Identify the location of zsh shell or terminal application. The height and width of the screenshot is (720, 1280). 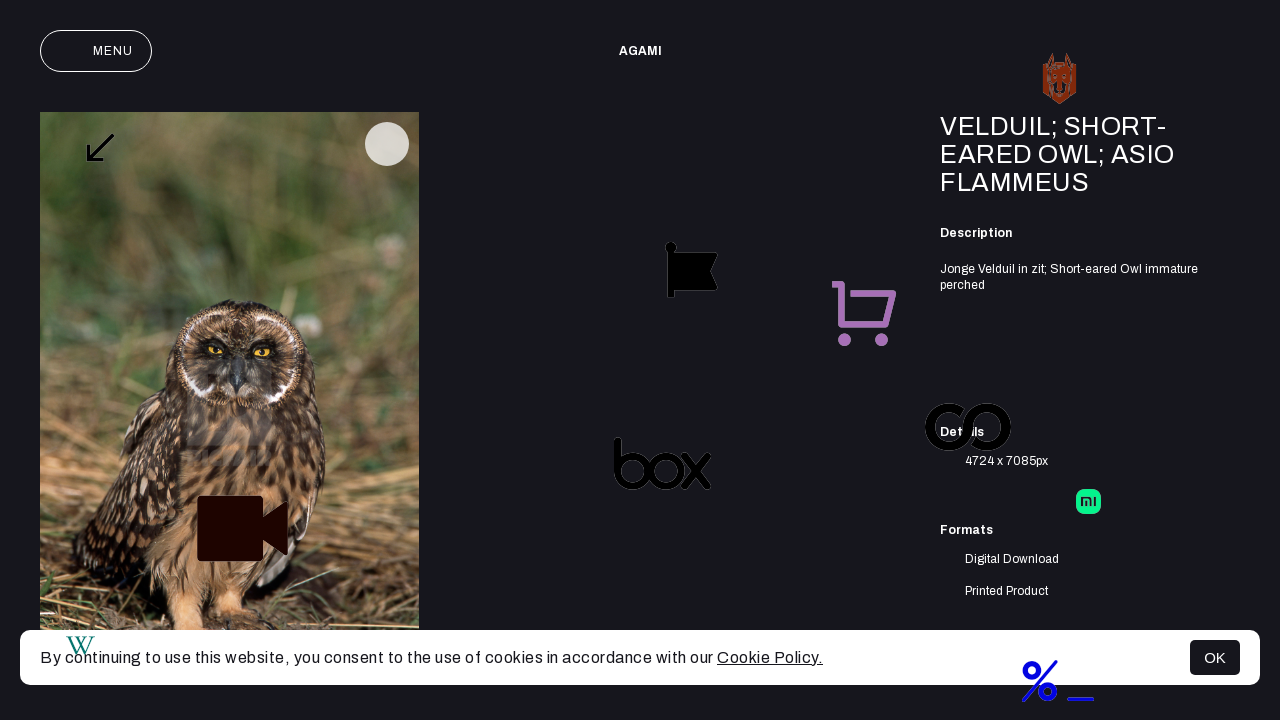
(1058, 681).